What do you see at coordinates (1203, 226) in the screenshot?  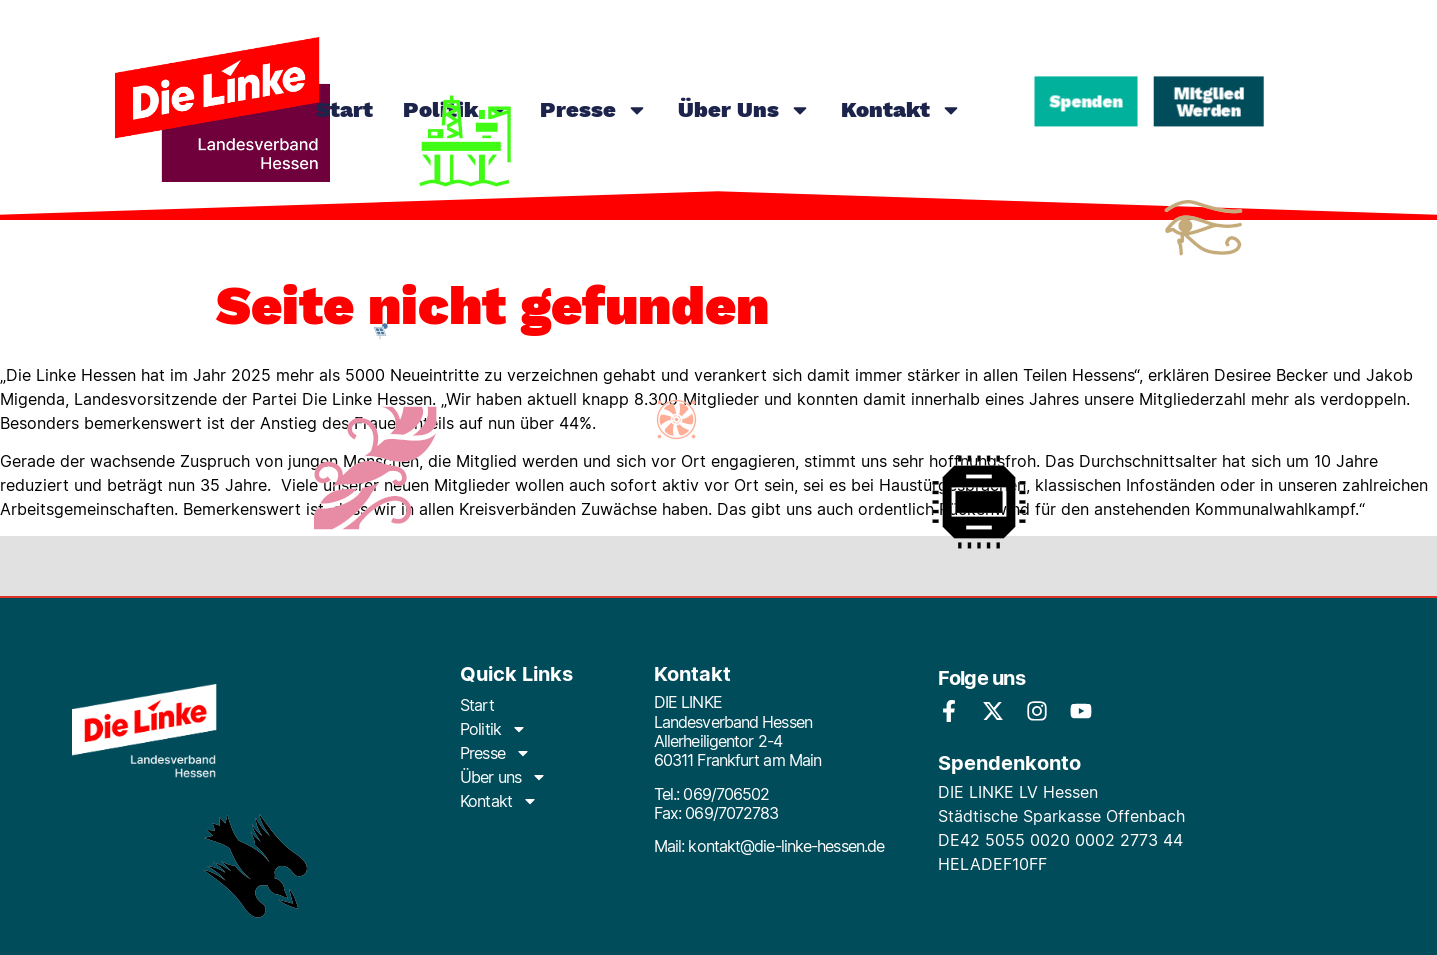 I see `access Egyptian or mythology-themed content` at bounding box center [1203, 226].